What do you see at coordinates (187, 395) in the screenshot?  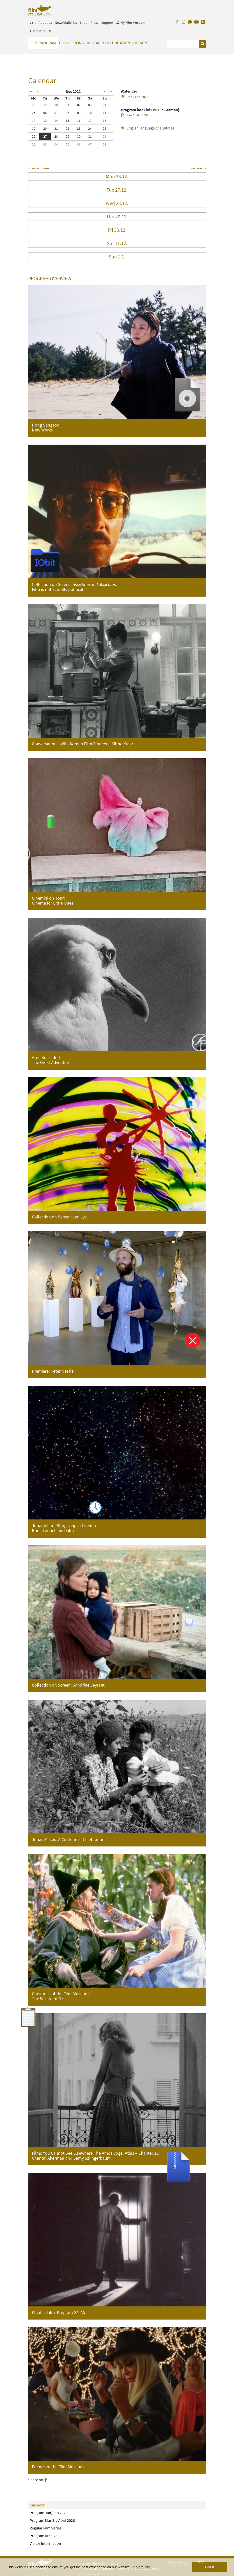 I see `a CD or disc image file` at bounding box center [187, 395].